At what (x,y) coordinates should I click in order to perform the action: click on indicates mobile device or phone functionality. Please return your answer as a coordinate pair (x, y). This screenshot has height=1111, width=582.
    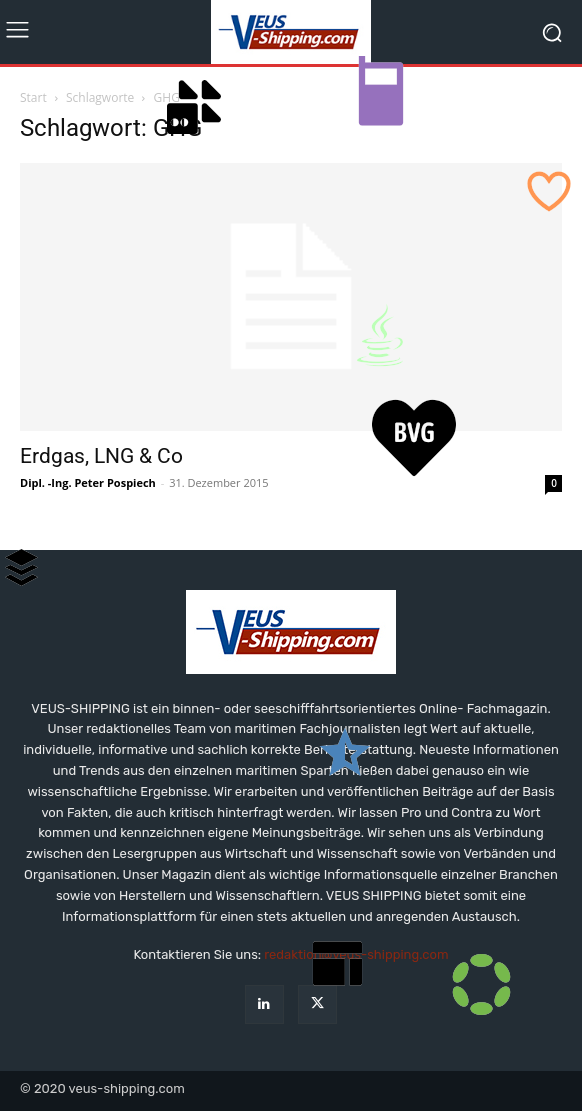
    Looking at the image, I should click on (381, 94).